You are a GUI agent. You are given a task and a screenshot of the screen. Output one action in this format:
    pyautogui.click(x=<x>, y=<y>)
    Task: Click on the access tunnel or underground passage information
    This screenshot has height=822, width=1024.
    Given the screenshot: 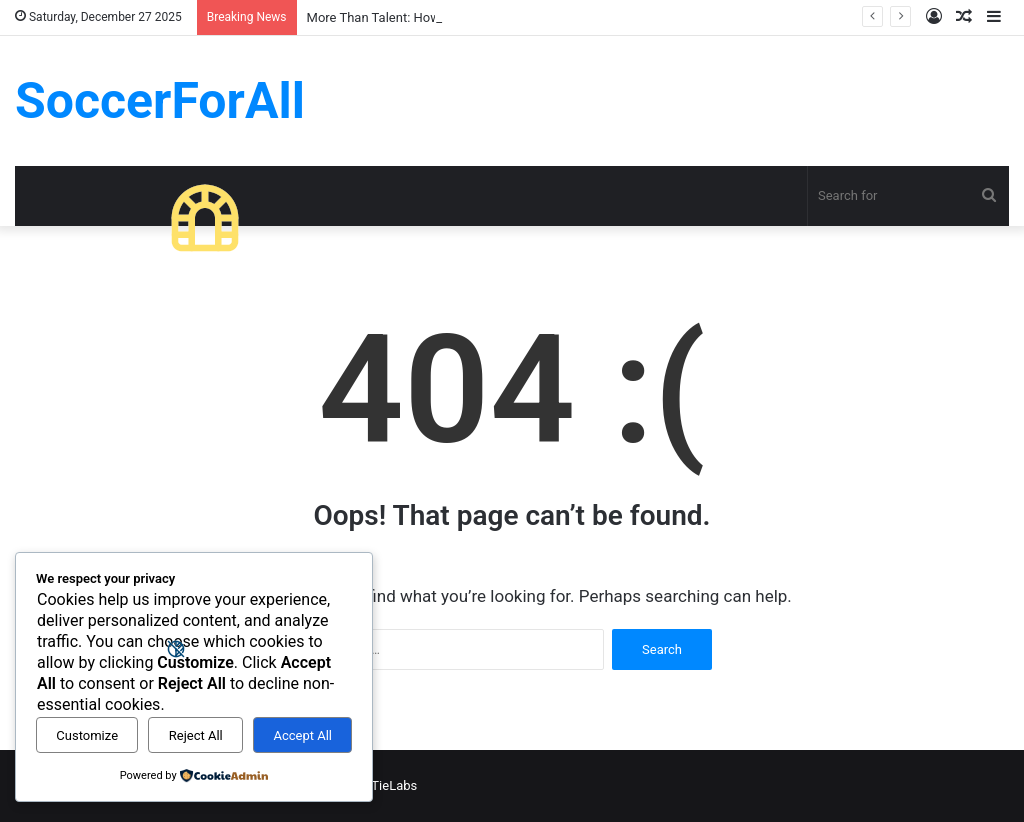 What is the action you would take?
    pyautogui.click(x=205, y=218)
    